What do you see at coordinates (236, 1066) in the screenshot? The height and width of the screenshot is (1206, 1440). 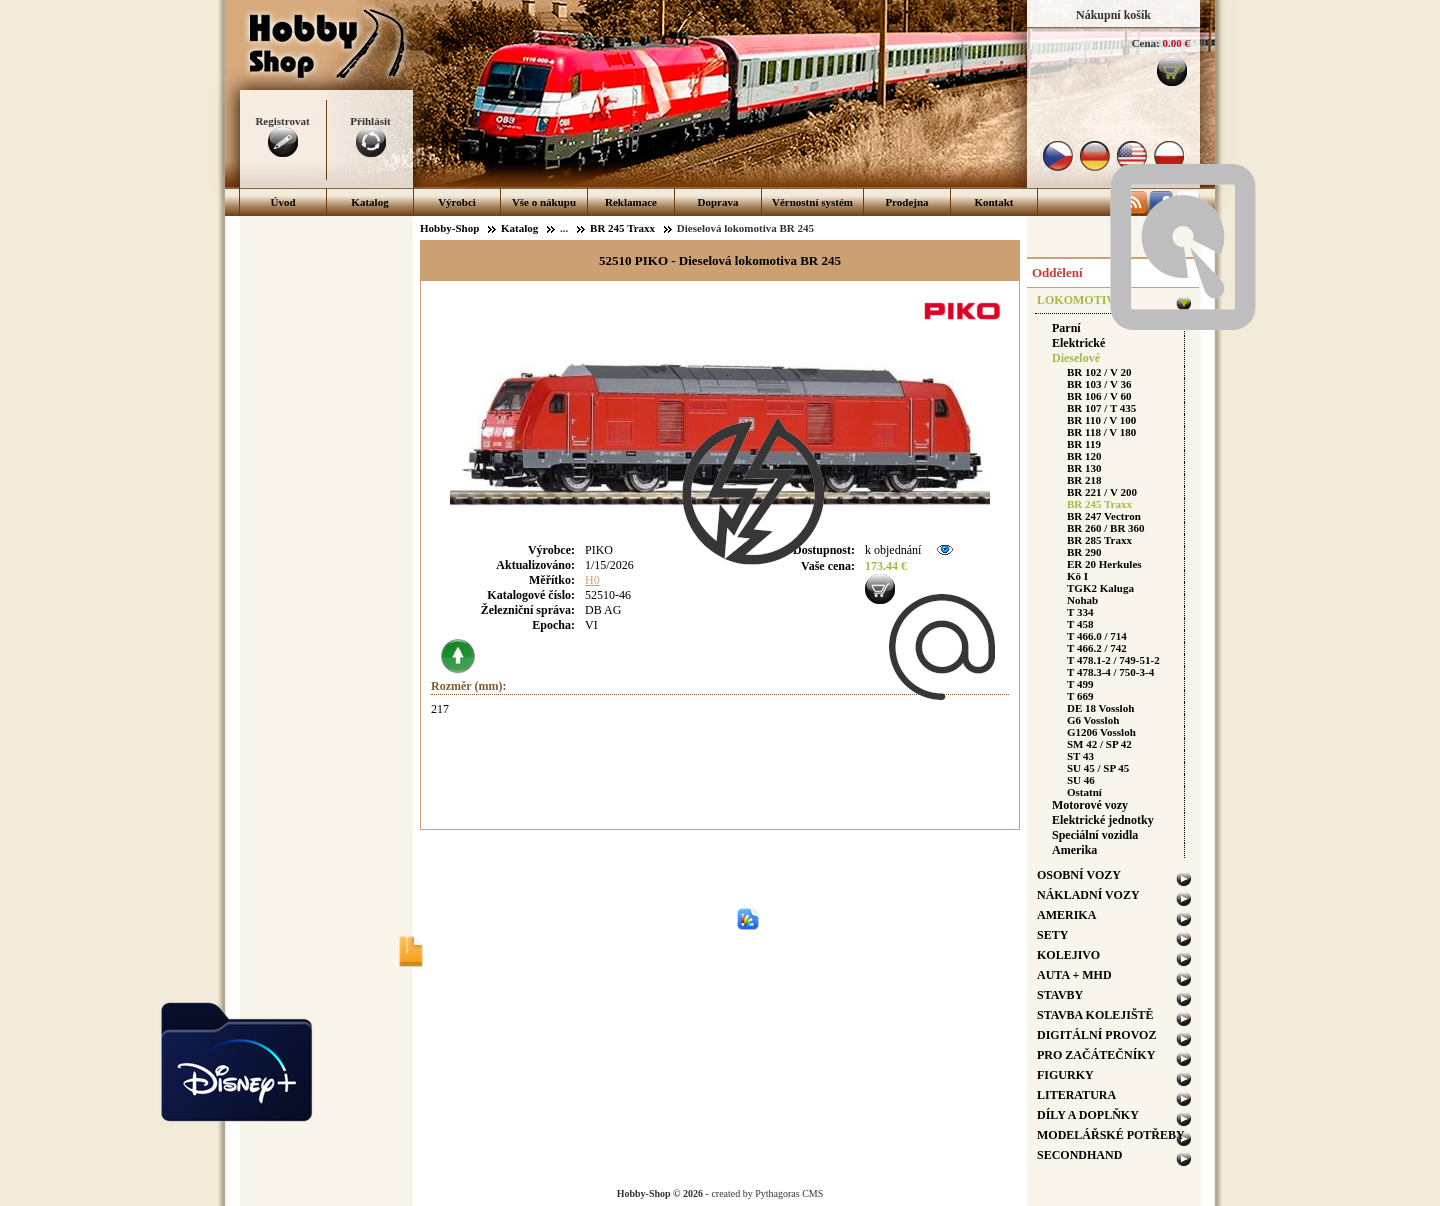 I see `open disney+ media folder` at bounding box center [236, 1066].